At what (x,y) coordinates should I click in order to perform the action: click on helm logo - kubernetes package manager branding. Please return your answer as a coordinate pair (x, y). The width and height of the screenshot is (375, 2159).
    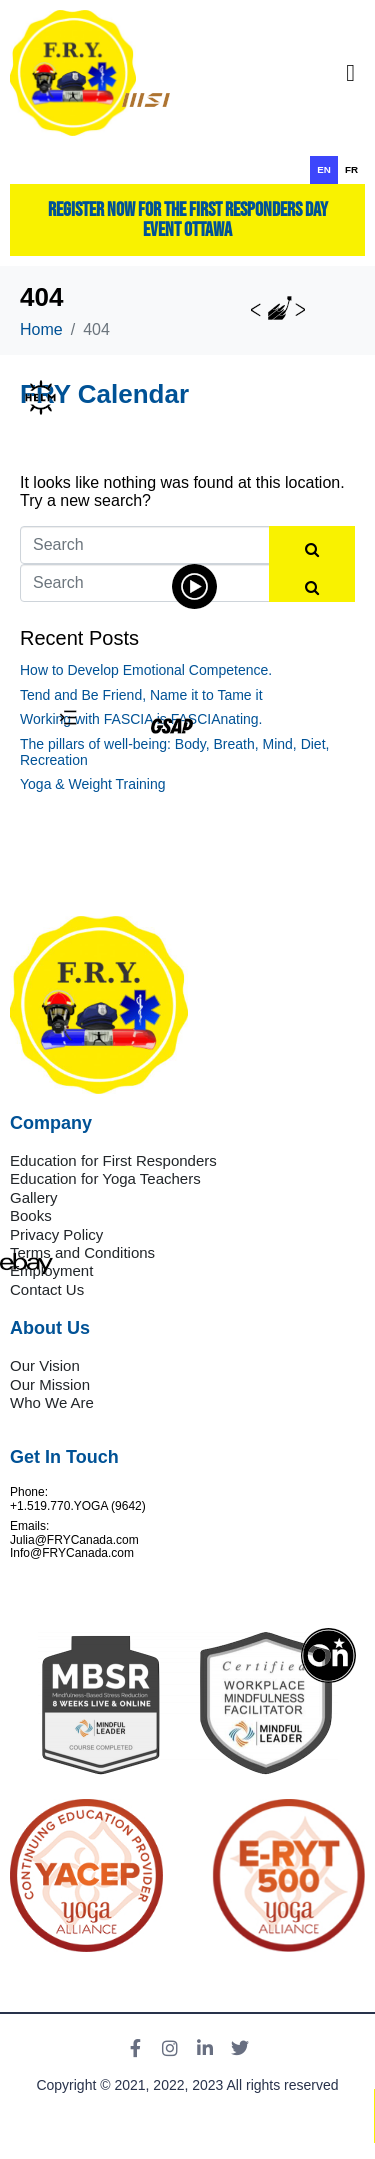
    Looking at the image, I should click on (40, 397).